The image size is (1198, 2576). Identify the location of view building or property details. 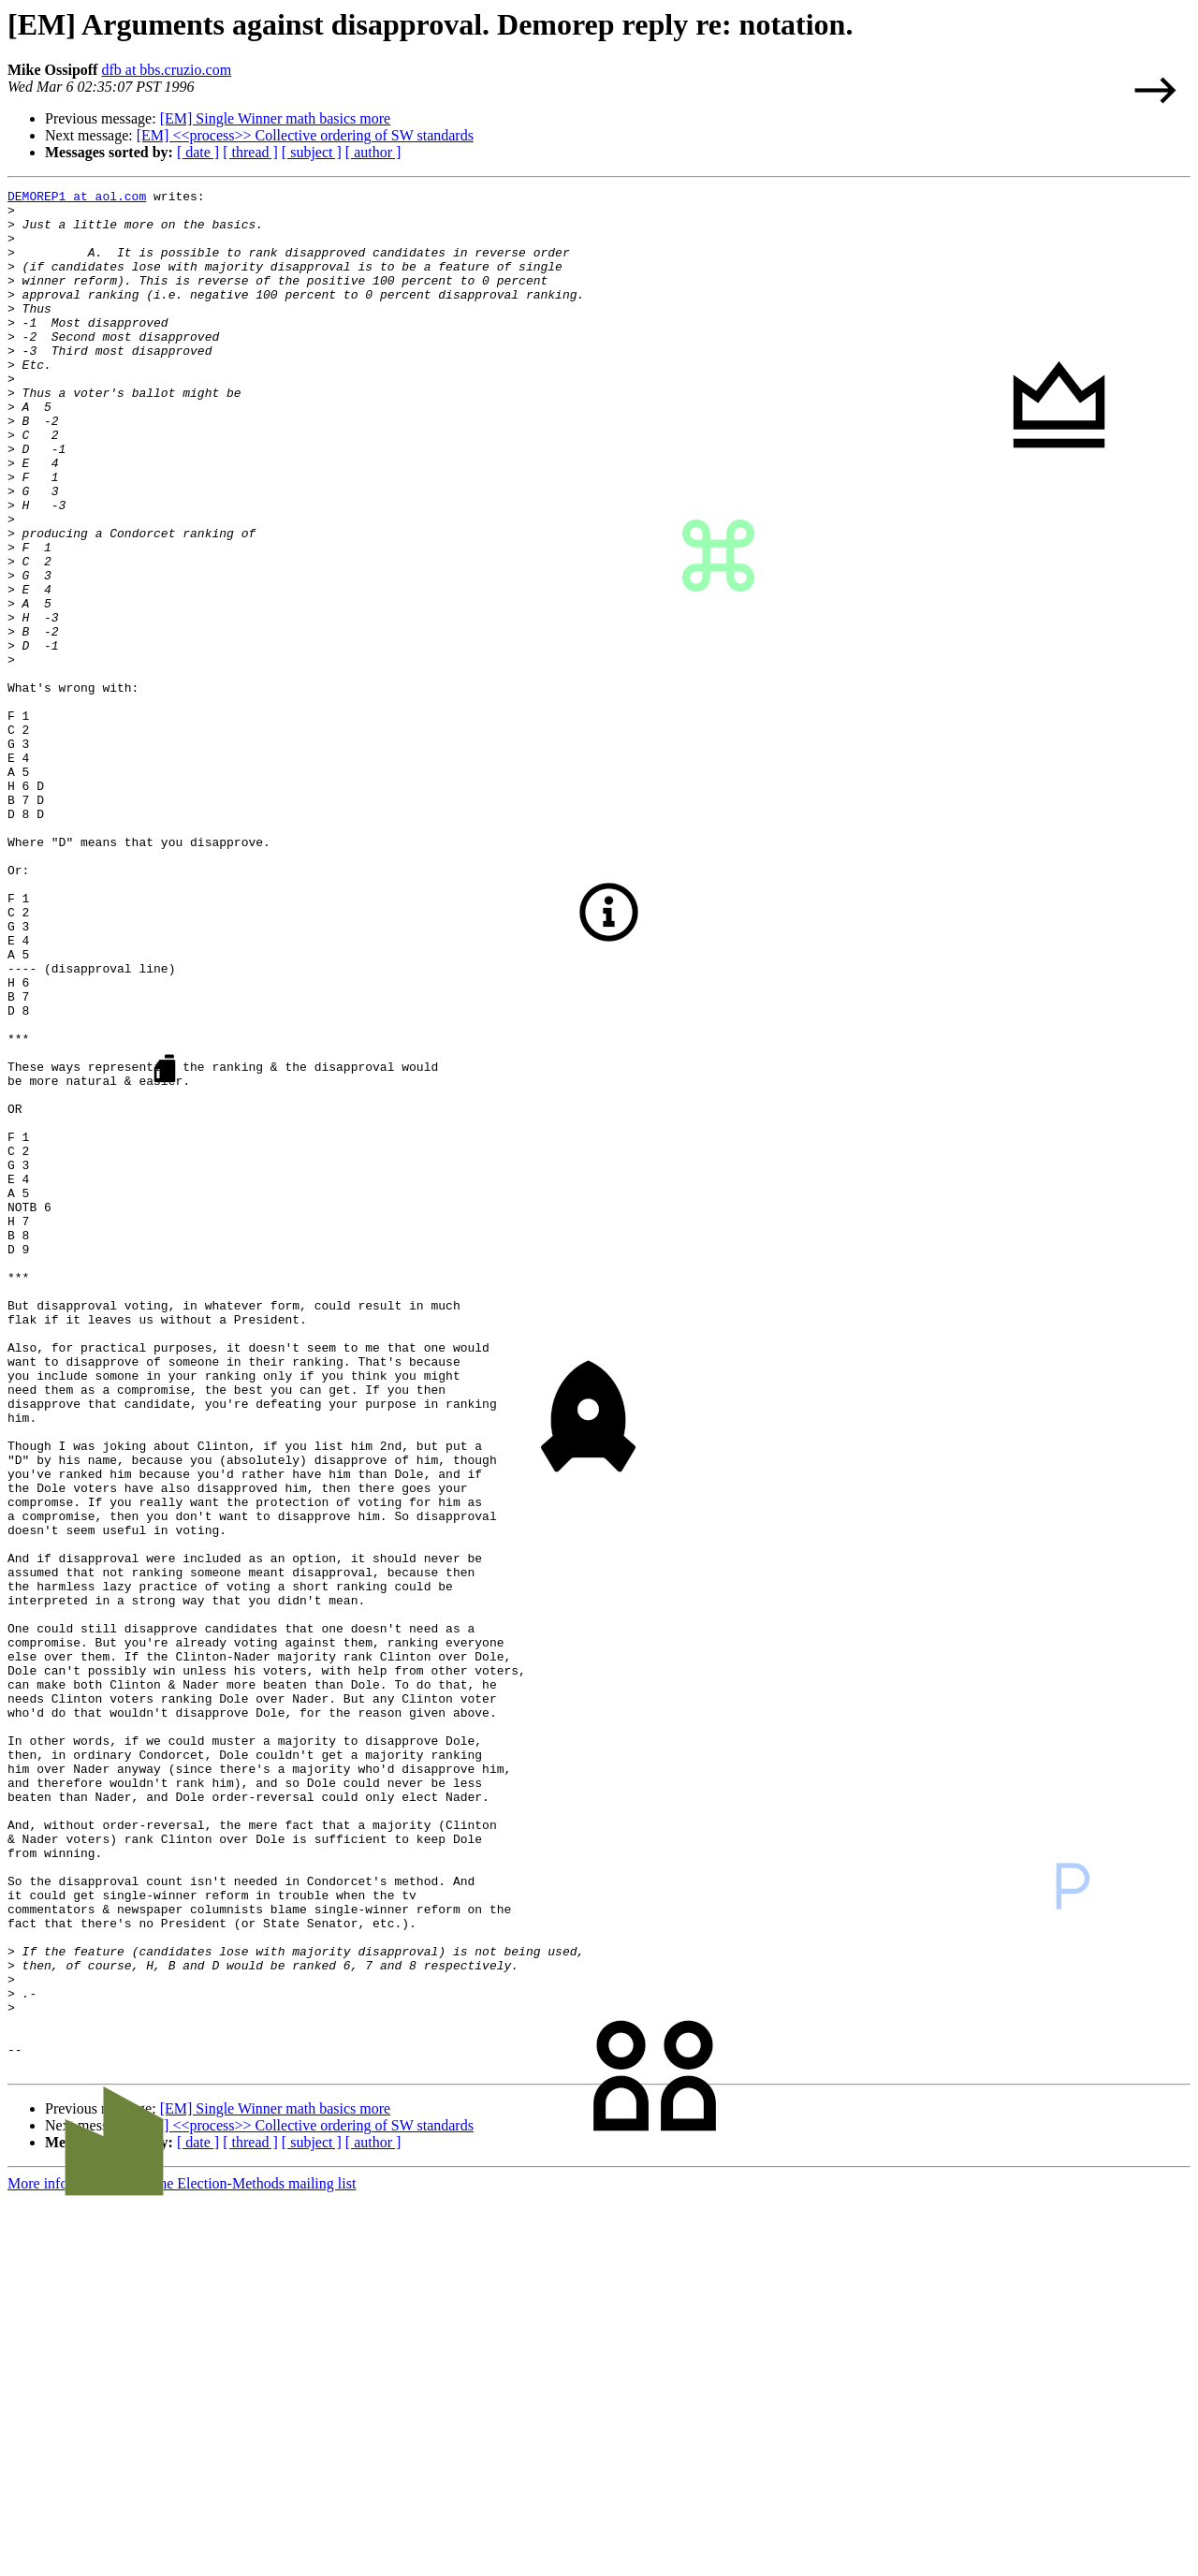
(114, 2146).